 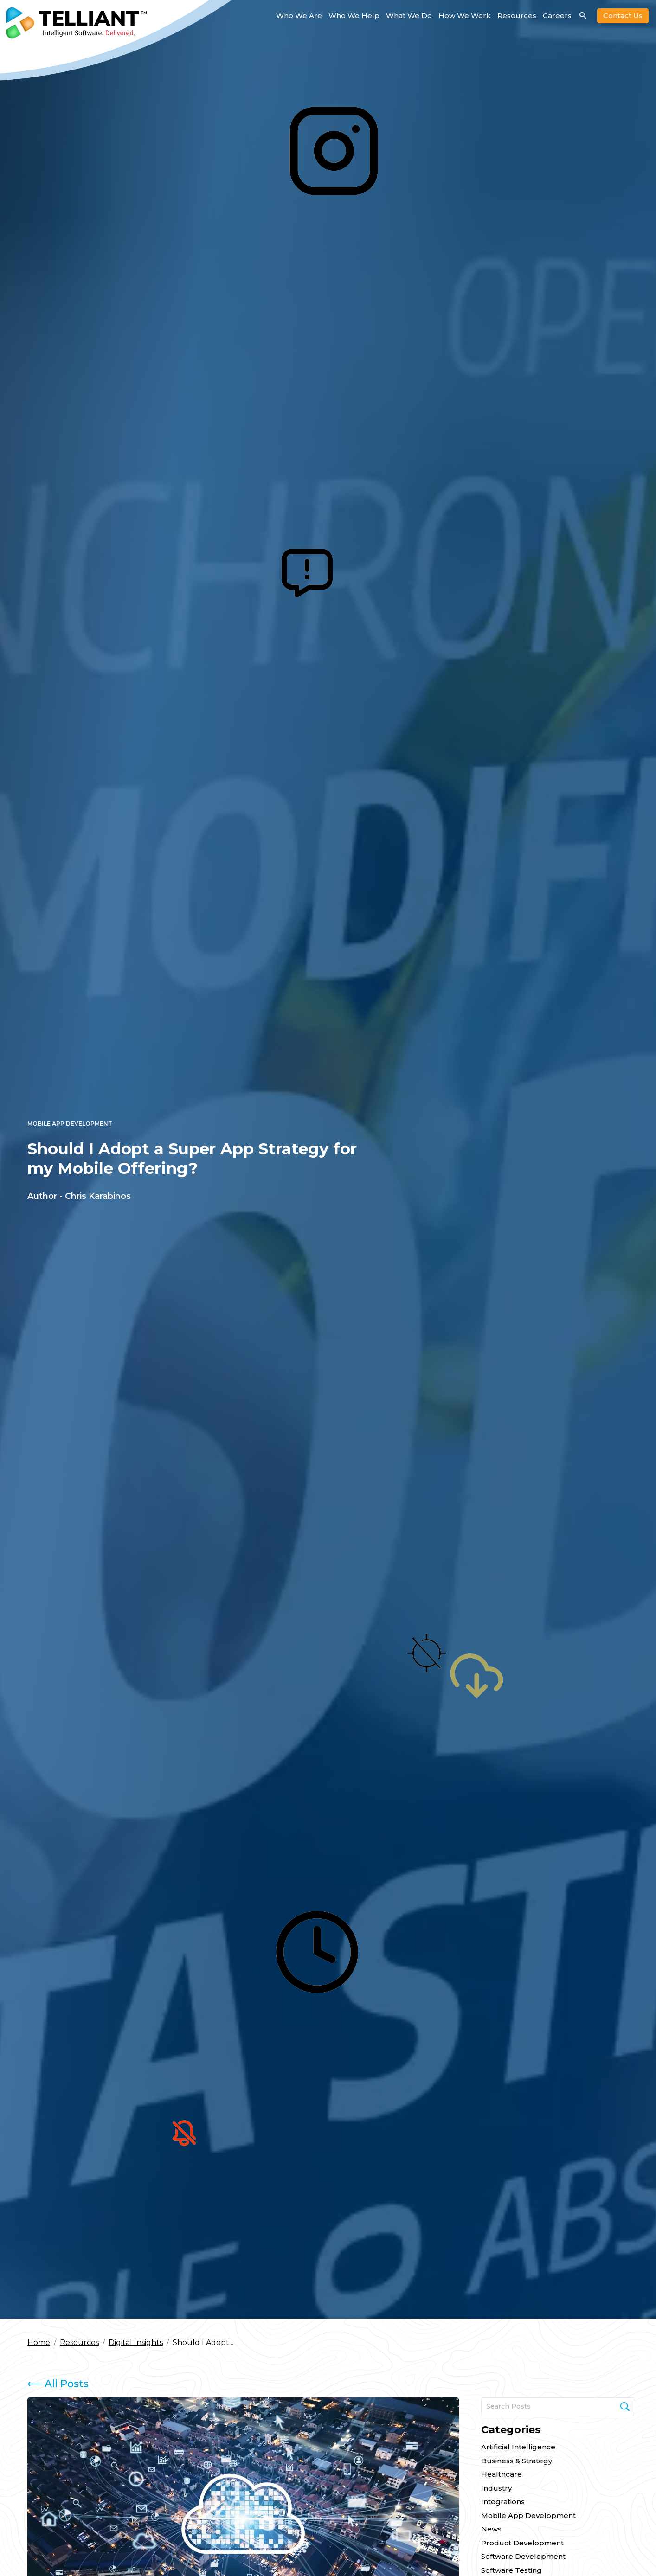 I want to click on open instagram app, so click(x=334, y=151).